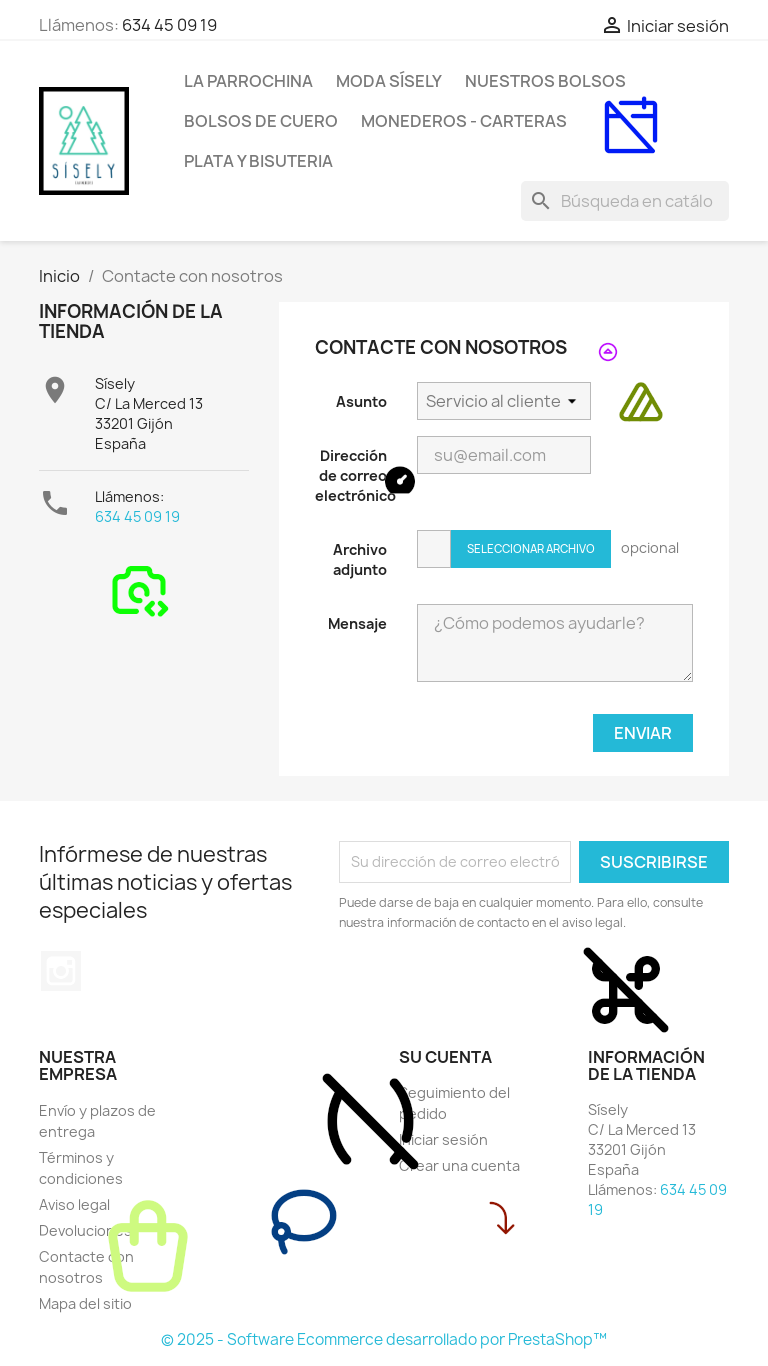  Describe the element at coordinates (626, 990) in the screenshot. I see `command key shortcut disabled` at that location.